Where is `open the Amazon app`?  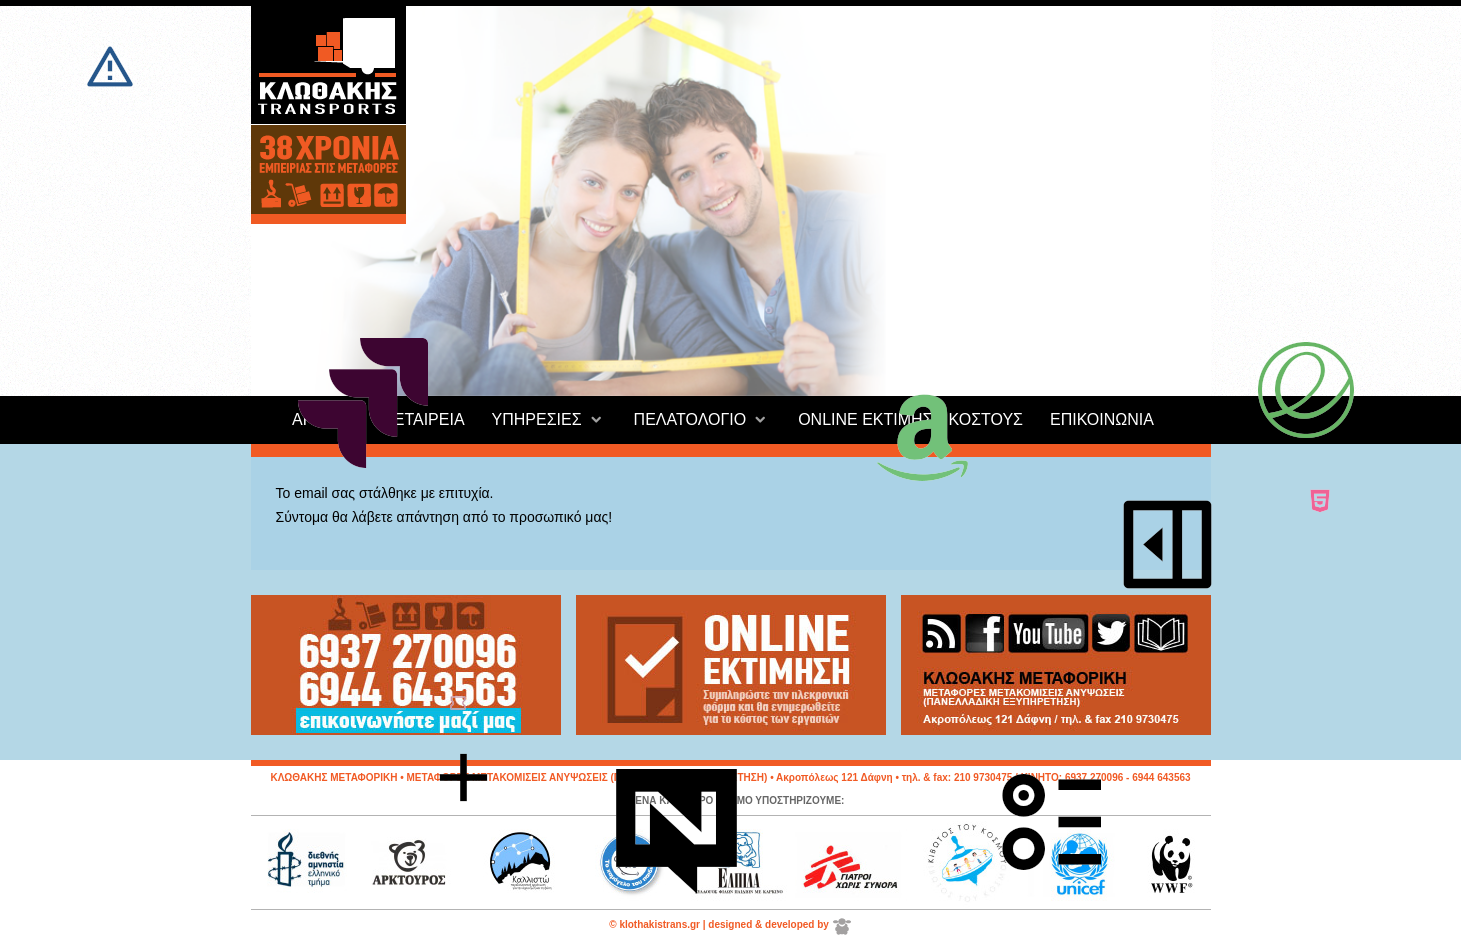 open the Amazon app is located at coordinates (922, 435).